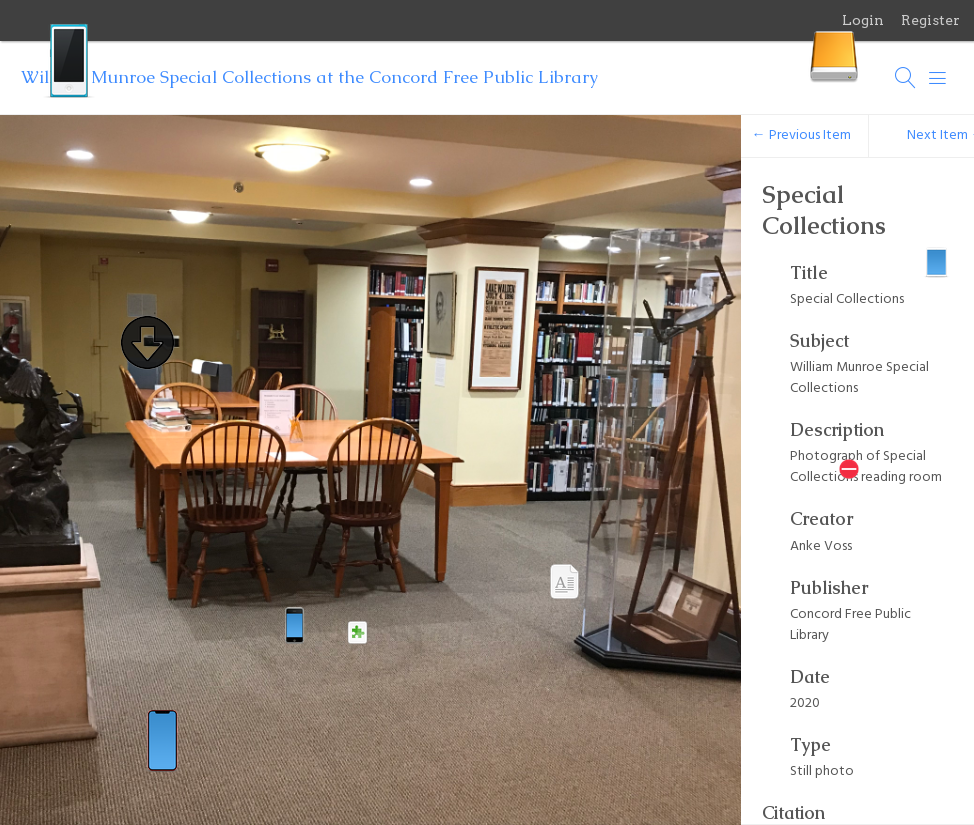 The image size is (974, 825). I want to click on install a browser extension or add-on, so click(357, 632).